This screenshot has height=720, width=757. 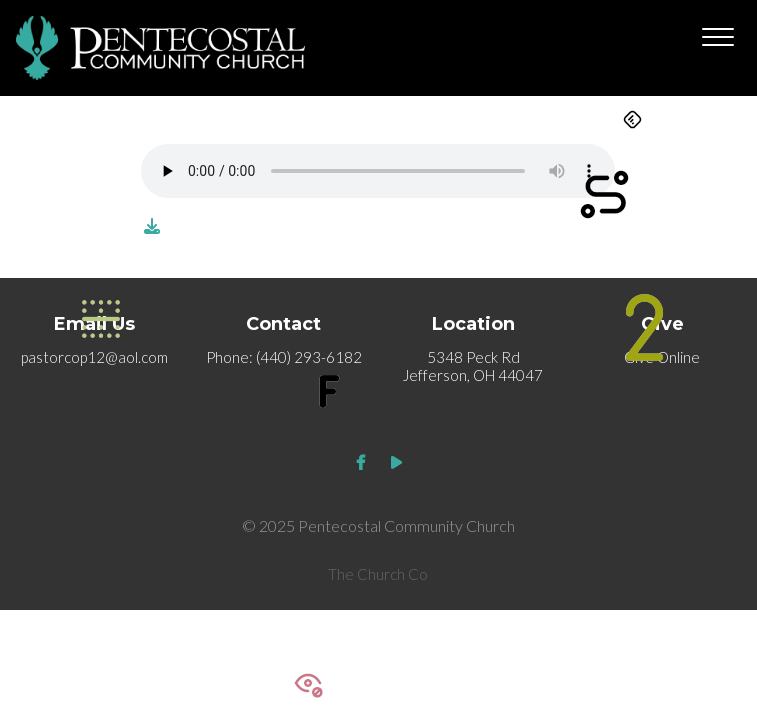 I want to click on open feedly app, so click(x=632, y=119).